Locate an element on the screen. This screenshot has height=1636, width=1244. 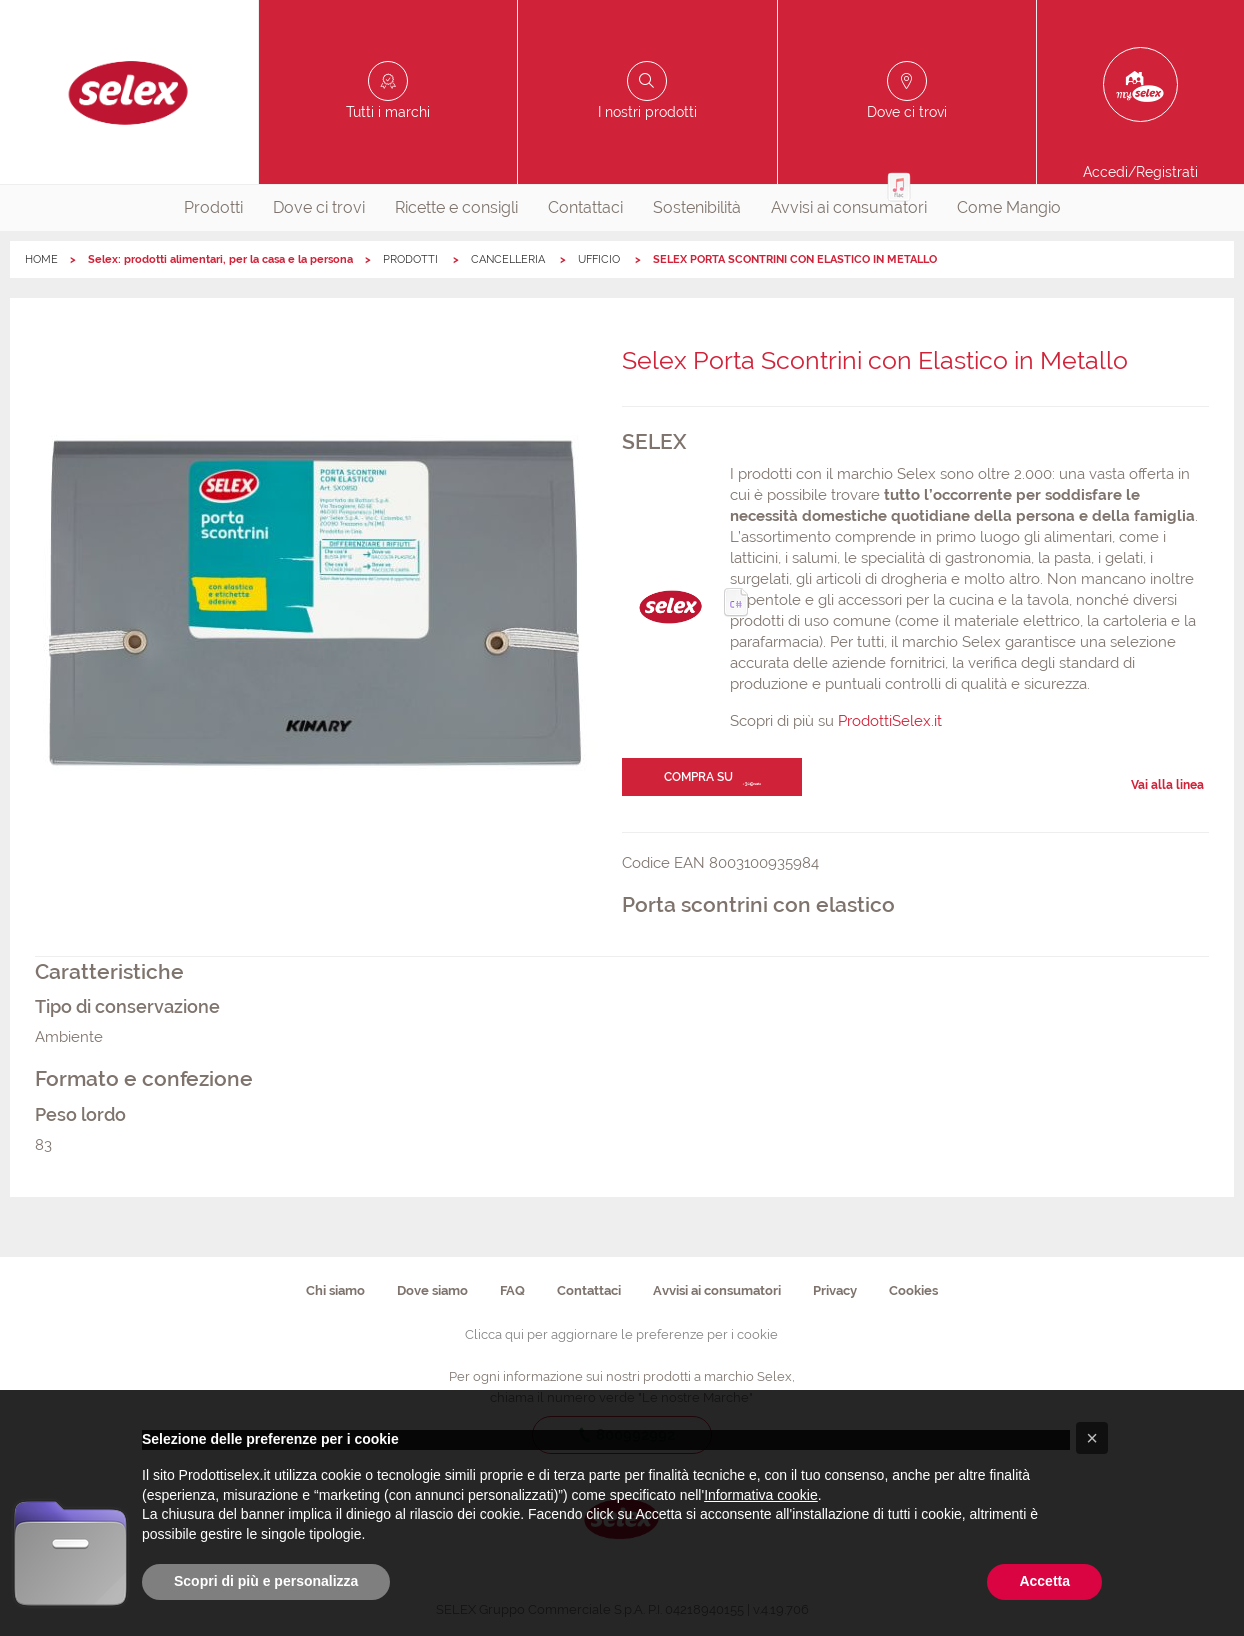
open the files application is located at coordinates (70, 1553).